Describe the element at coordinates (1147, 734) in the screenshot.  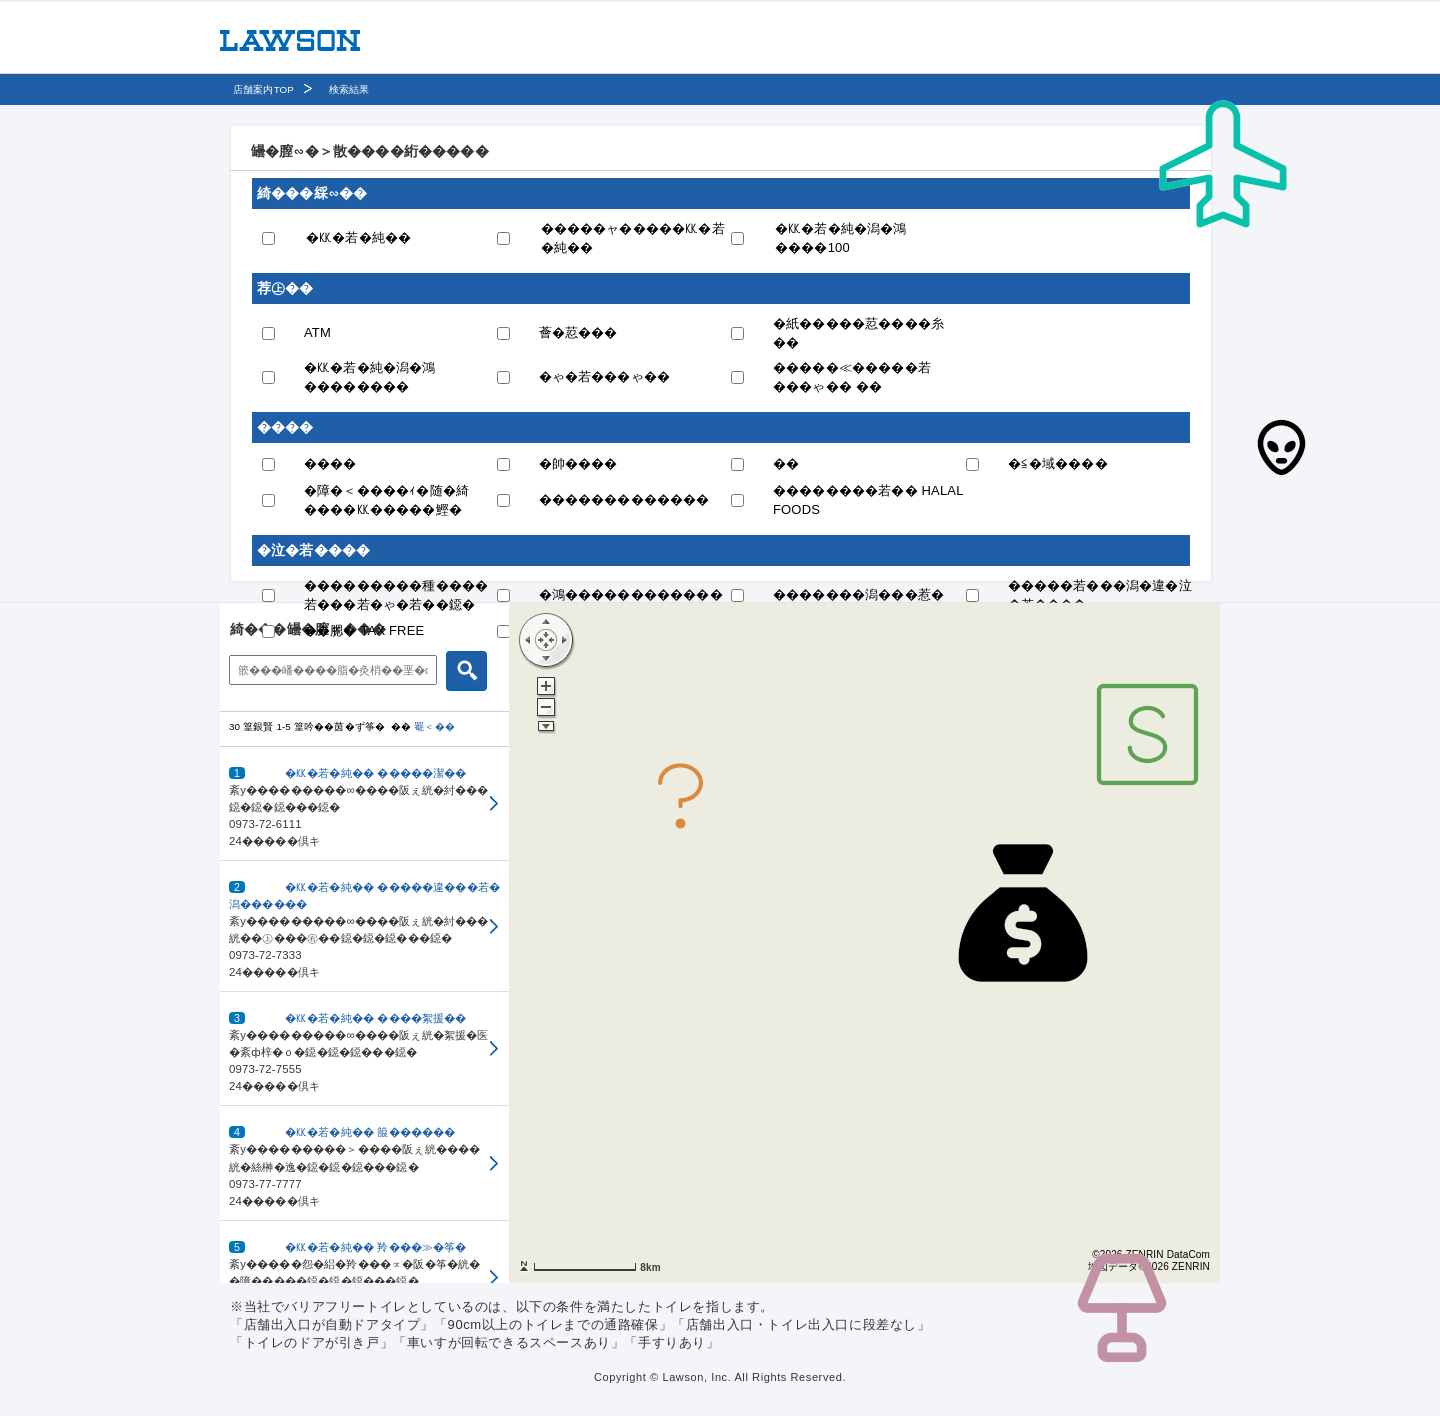
I see `link to Stripe payment services` at that location.